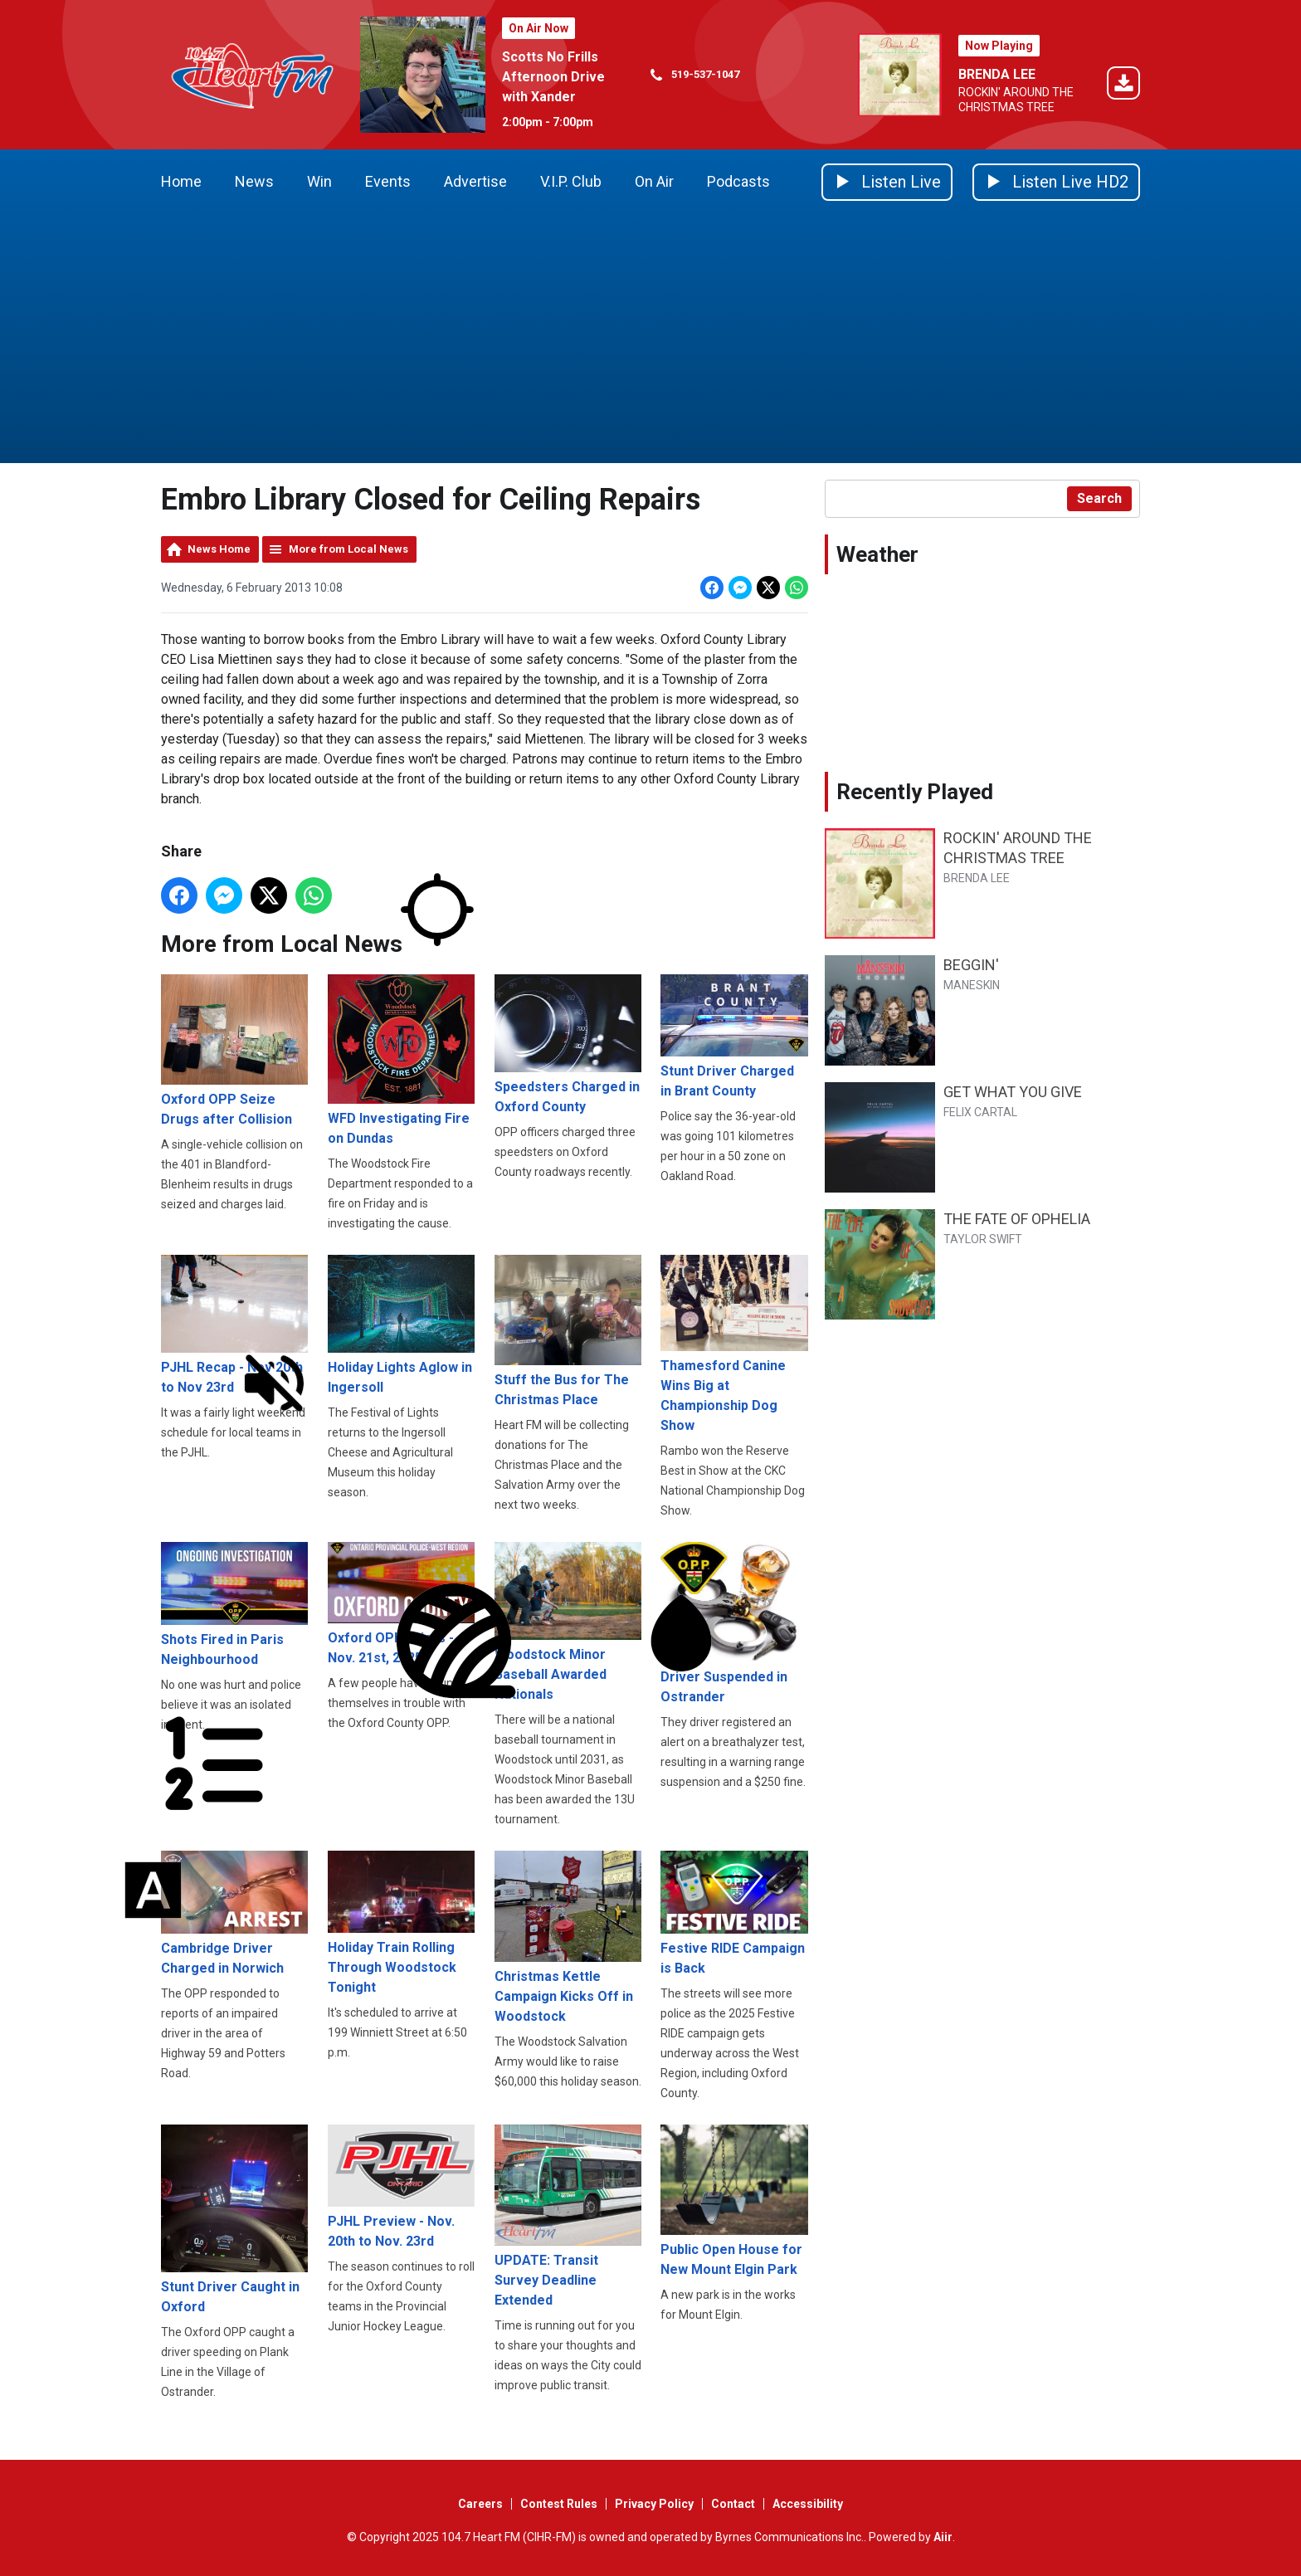 This screenshot has height=2576, width=1301. What do you see at coordinates (153, 1890) in the screenshot?
I see `download or install a new font` at bounding box center [153, 1890].